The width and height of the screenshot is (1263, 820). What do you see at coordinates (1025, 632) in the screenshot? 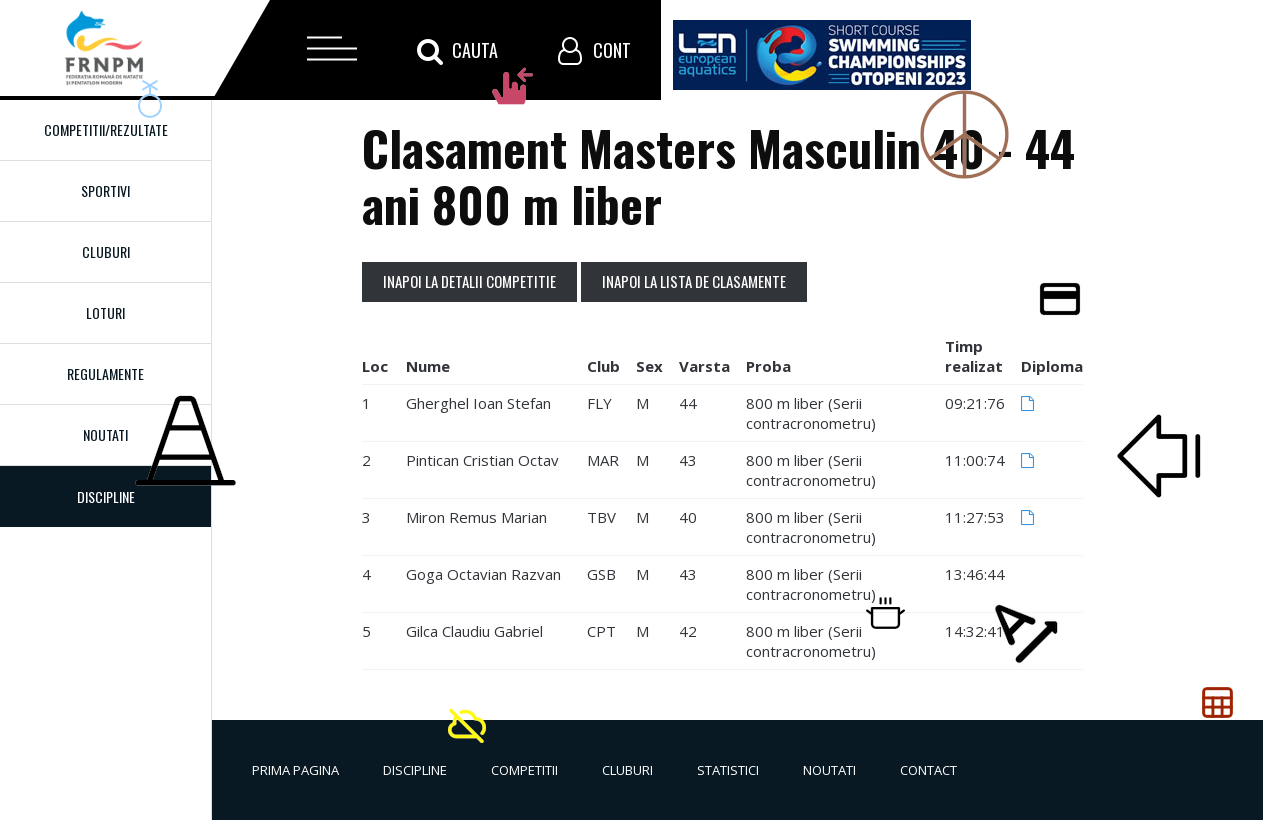
I see `rotate text at an upward angle` at bounding box center [1025, 632].